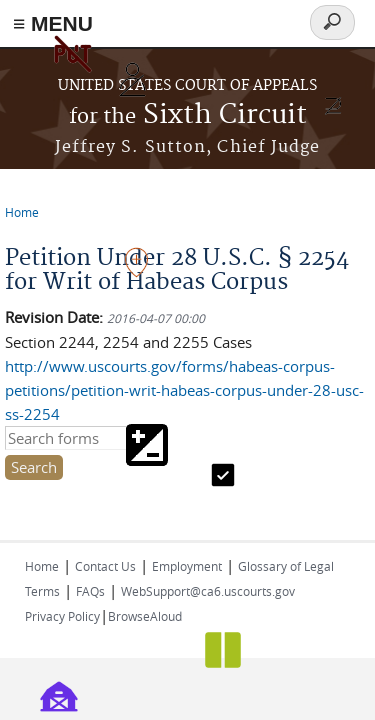  Describe the element at coordinates (333, 106) in the screenshot. I see `indicates "not superset of" mathematical relationship` at that location.